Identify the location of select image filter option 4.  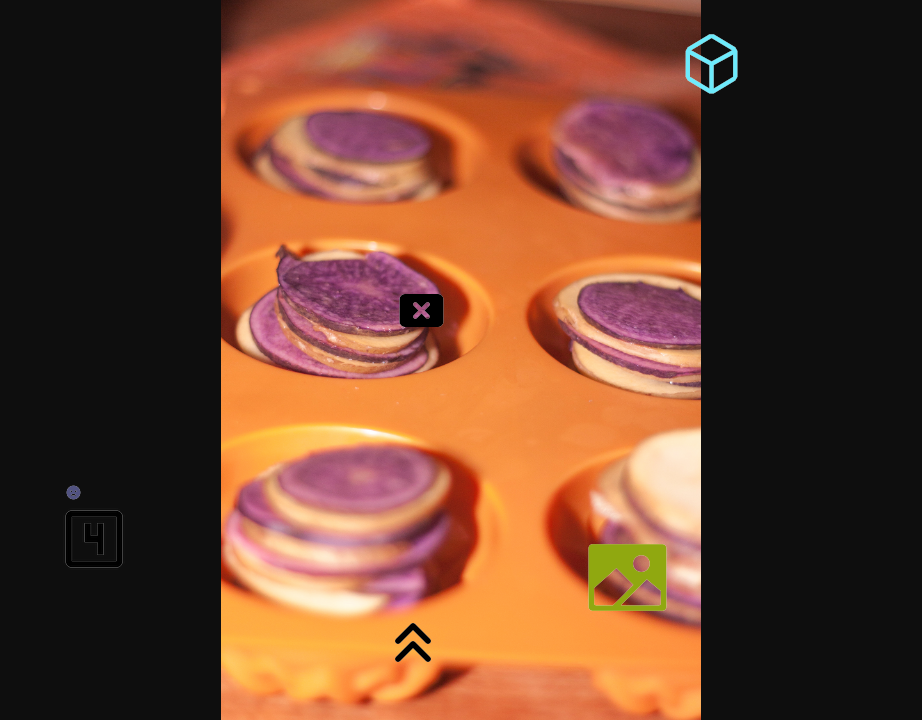
(94, 539).